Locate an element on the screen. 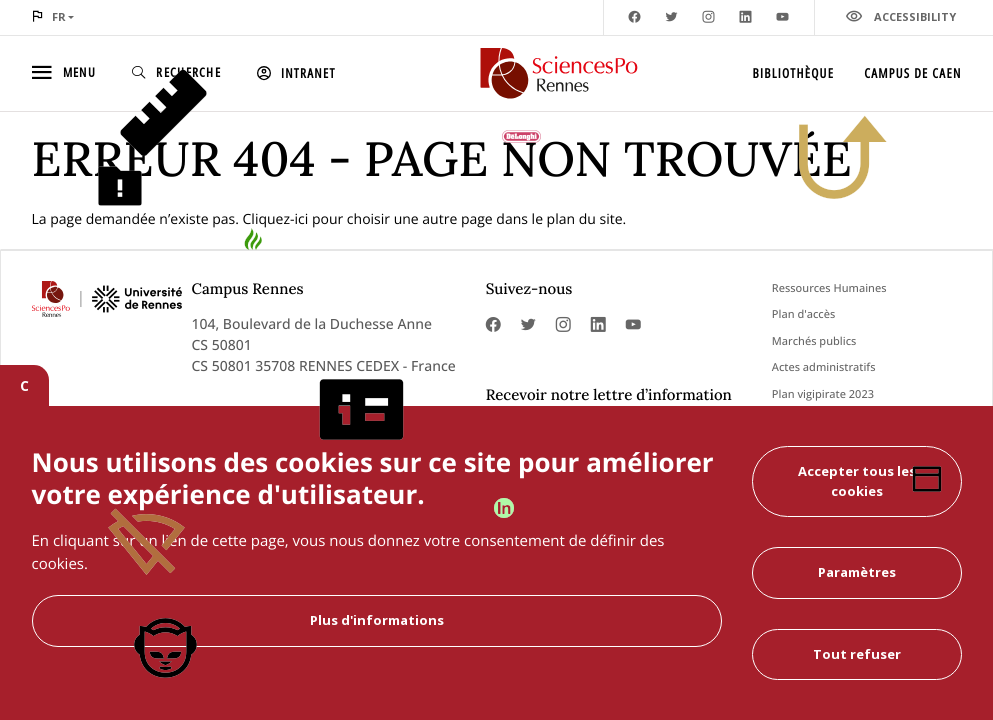  folder contains items that need attention is located at coordinates (120, 186).